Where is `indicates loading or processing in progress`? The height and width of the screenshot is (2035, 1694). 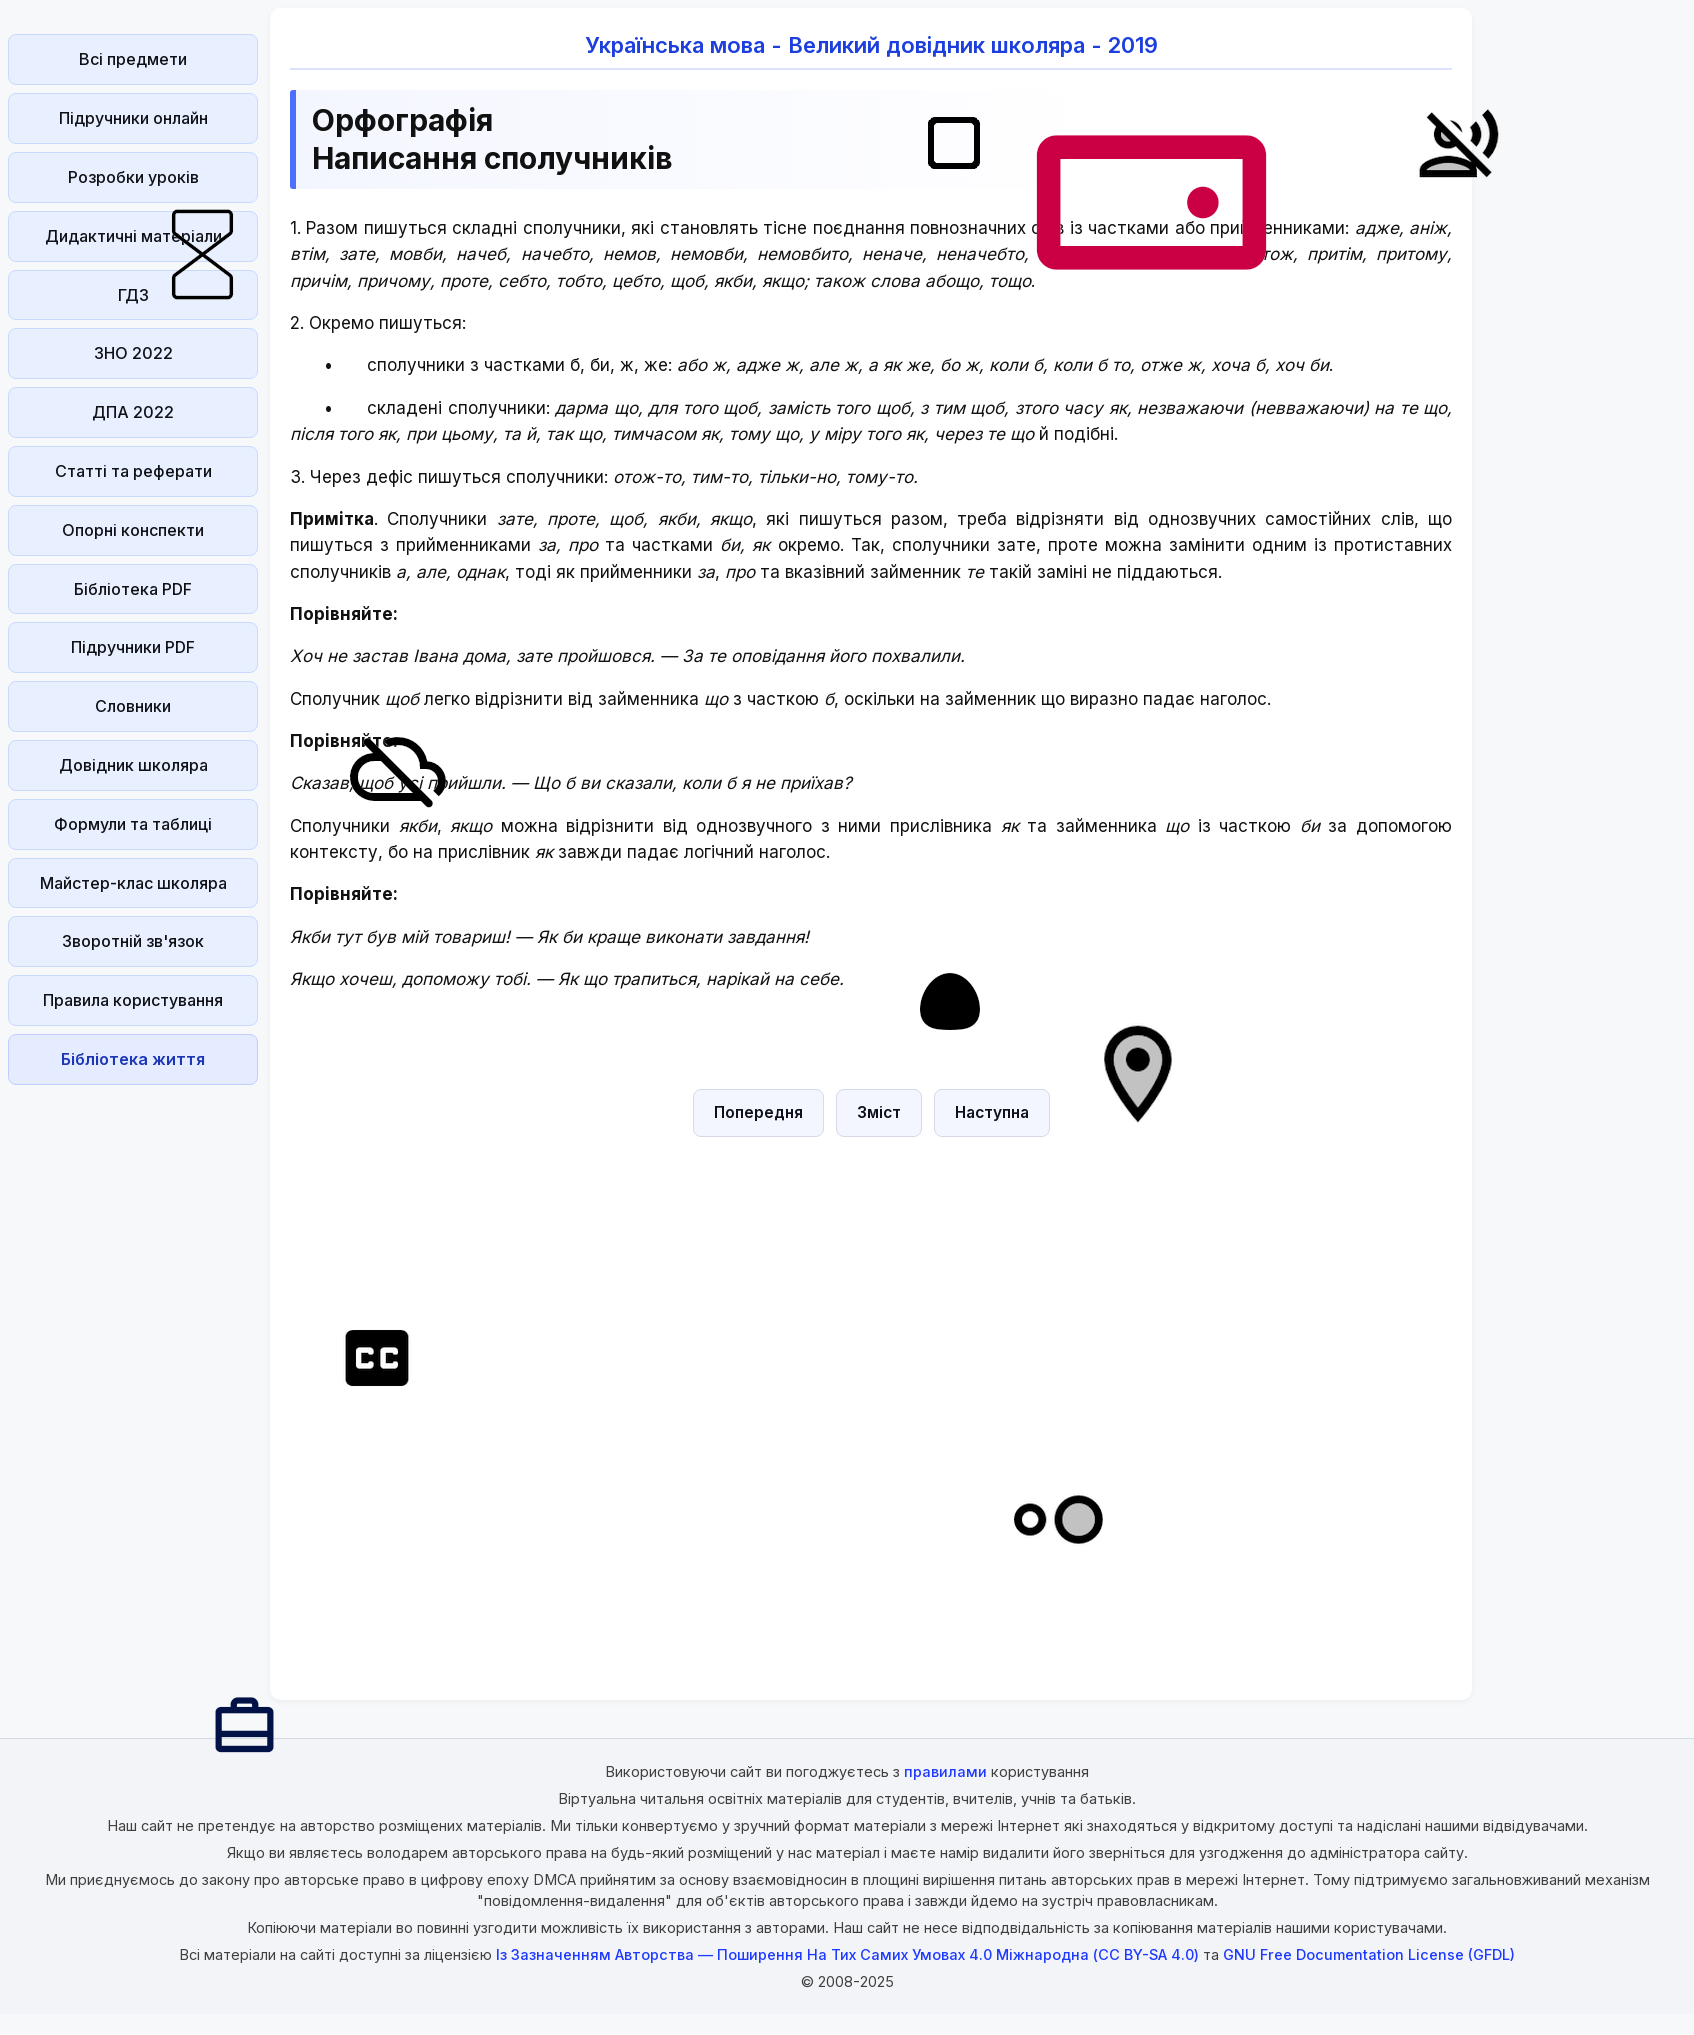 indicates loading or processing in progress is located at coordinates (202, 254).